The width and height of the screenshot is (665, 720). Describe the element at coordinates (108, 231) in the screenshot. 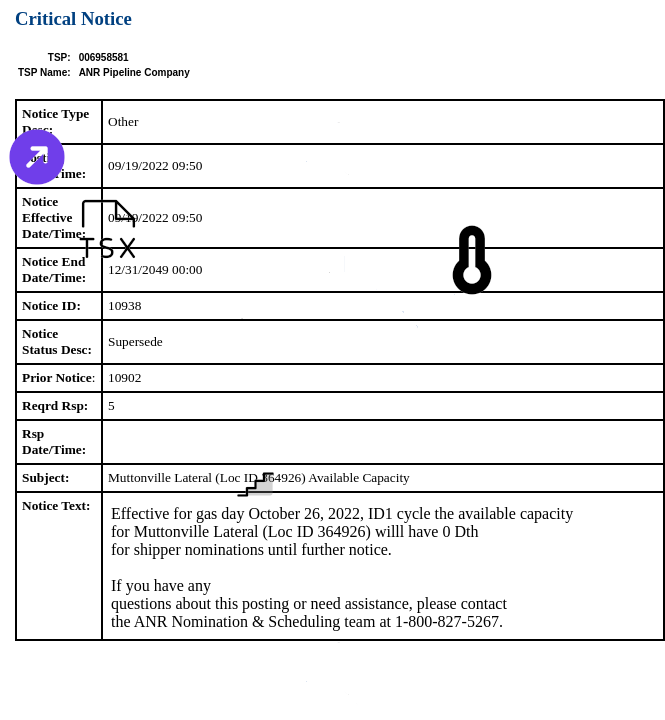

I see `open a typescript react component file` at that location.